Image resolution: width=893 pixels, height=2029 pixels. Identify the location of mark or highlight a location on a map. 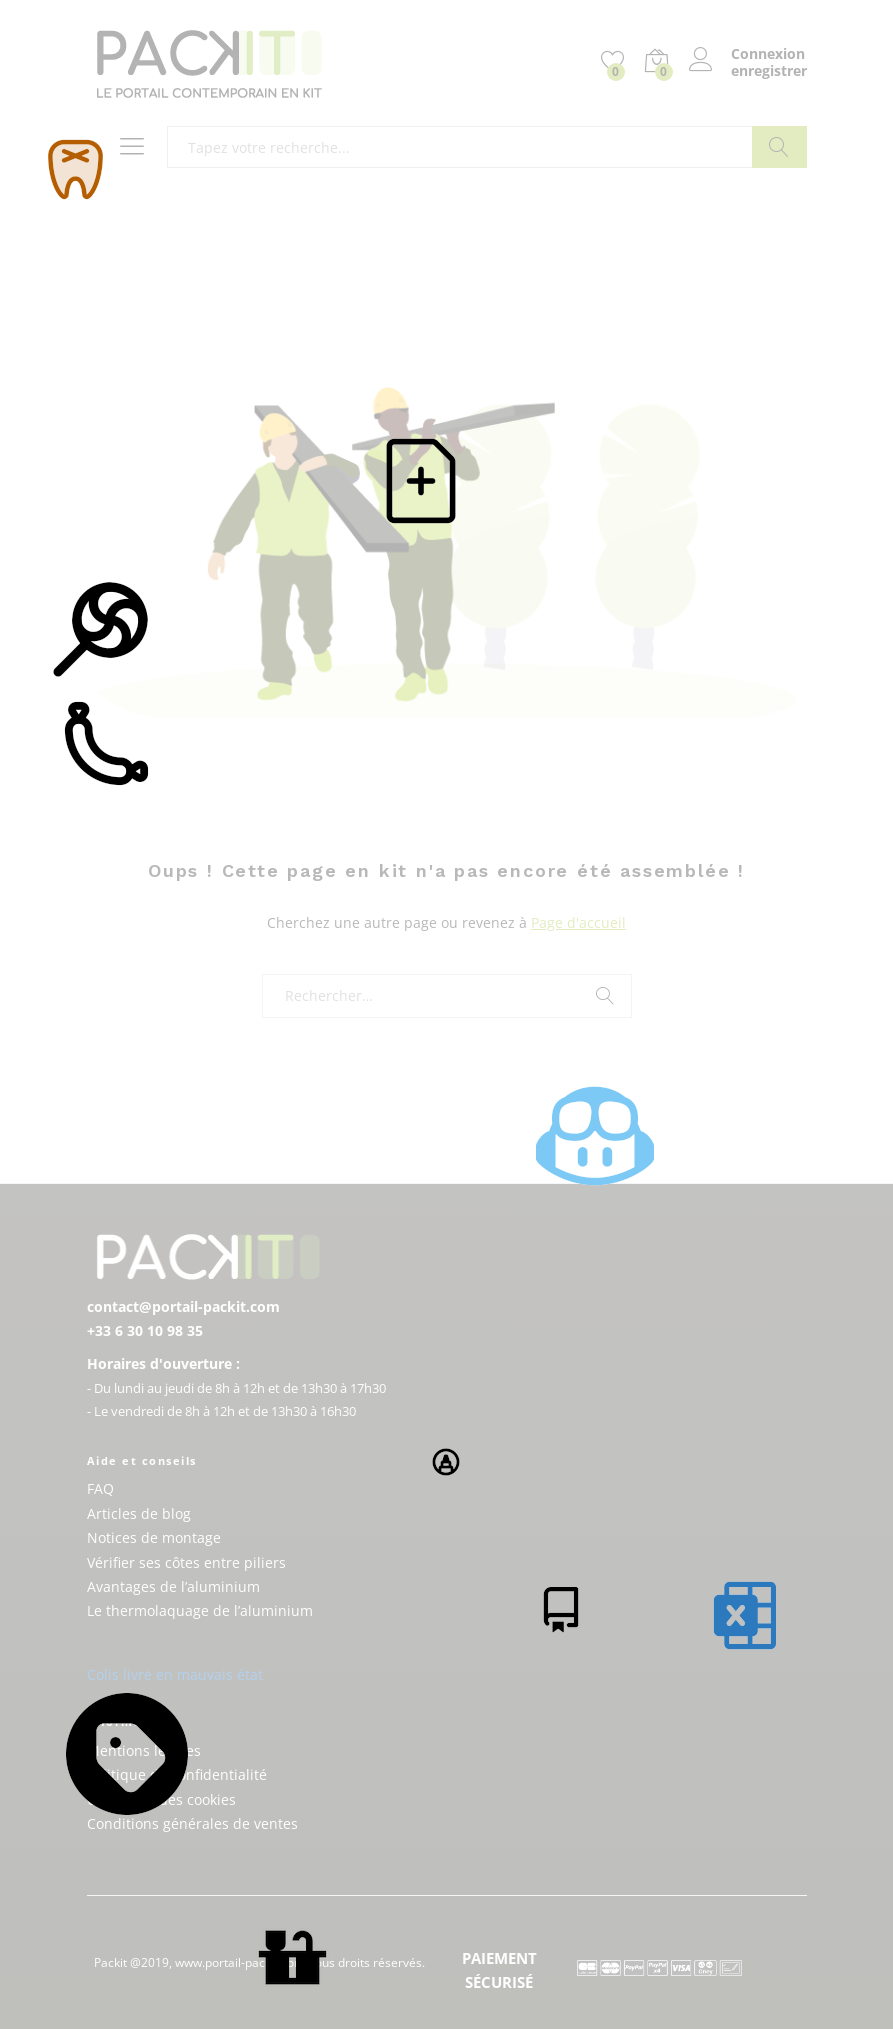
(446, 1462).